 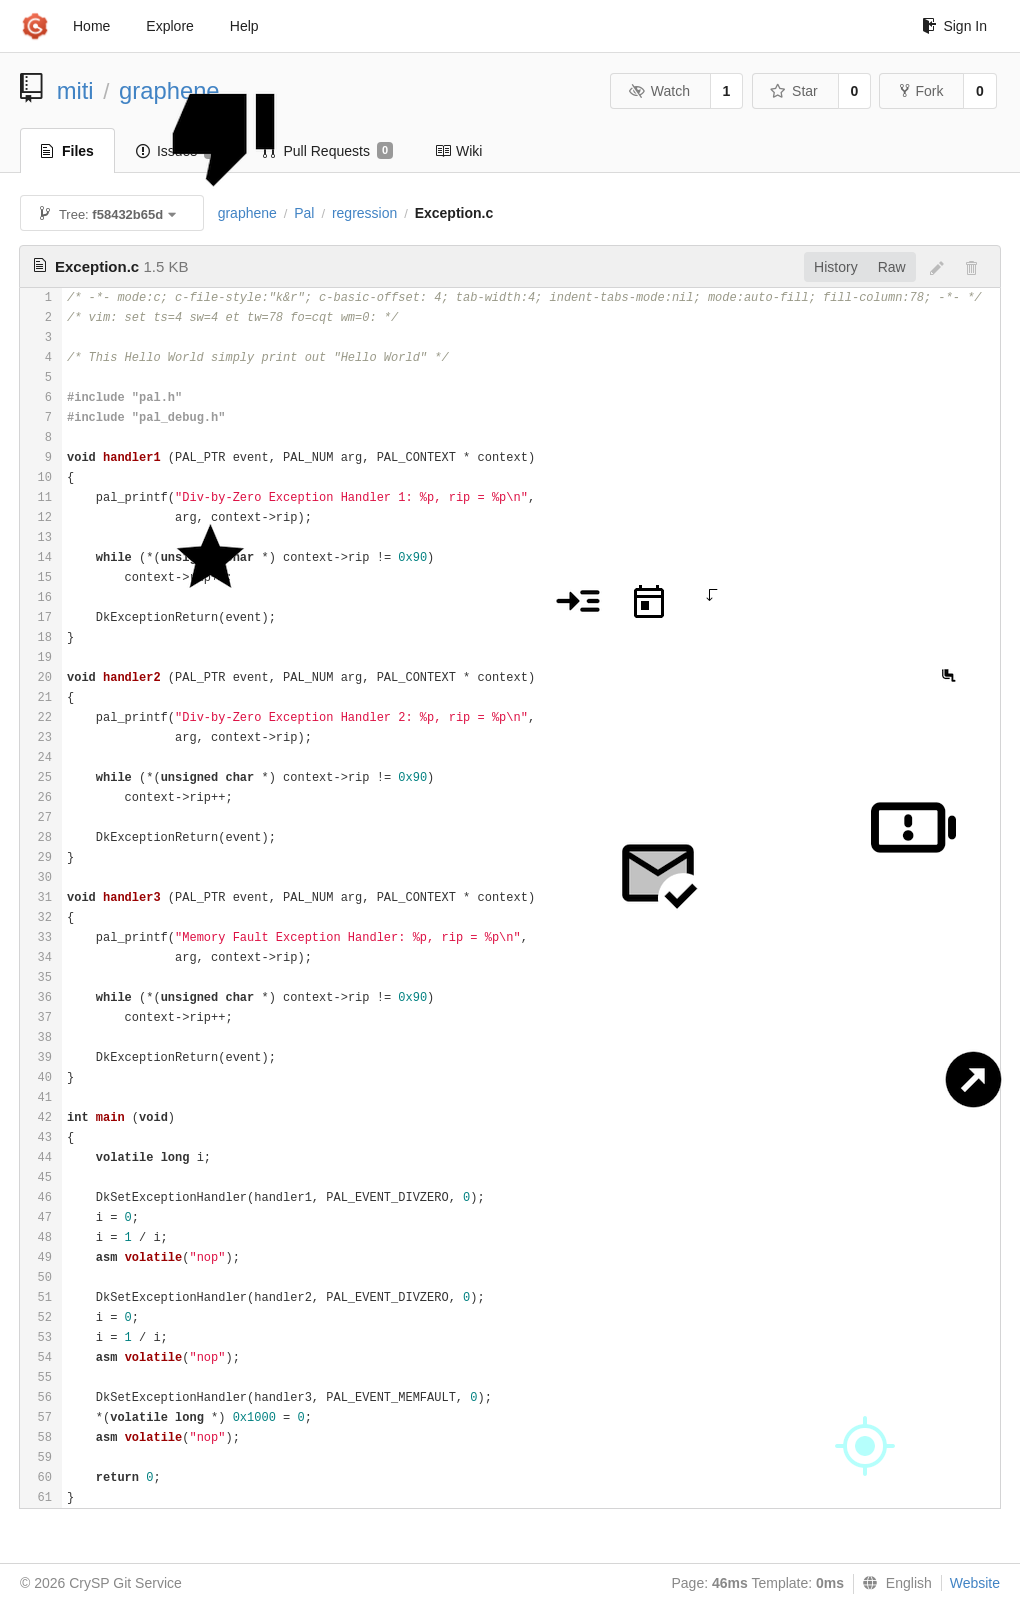 What do you see at coordinates (649, 603) in the screenshot?
I see `view today's date or events` at bounding box center [649, 603].